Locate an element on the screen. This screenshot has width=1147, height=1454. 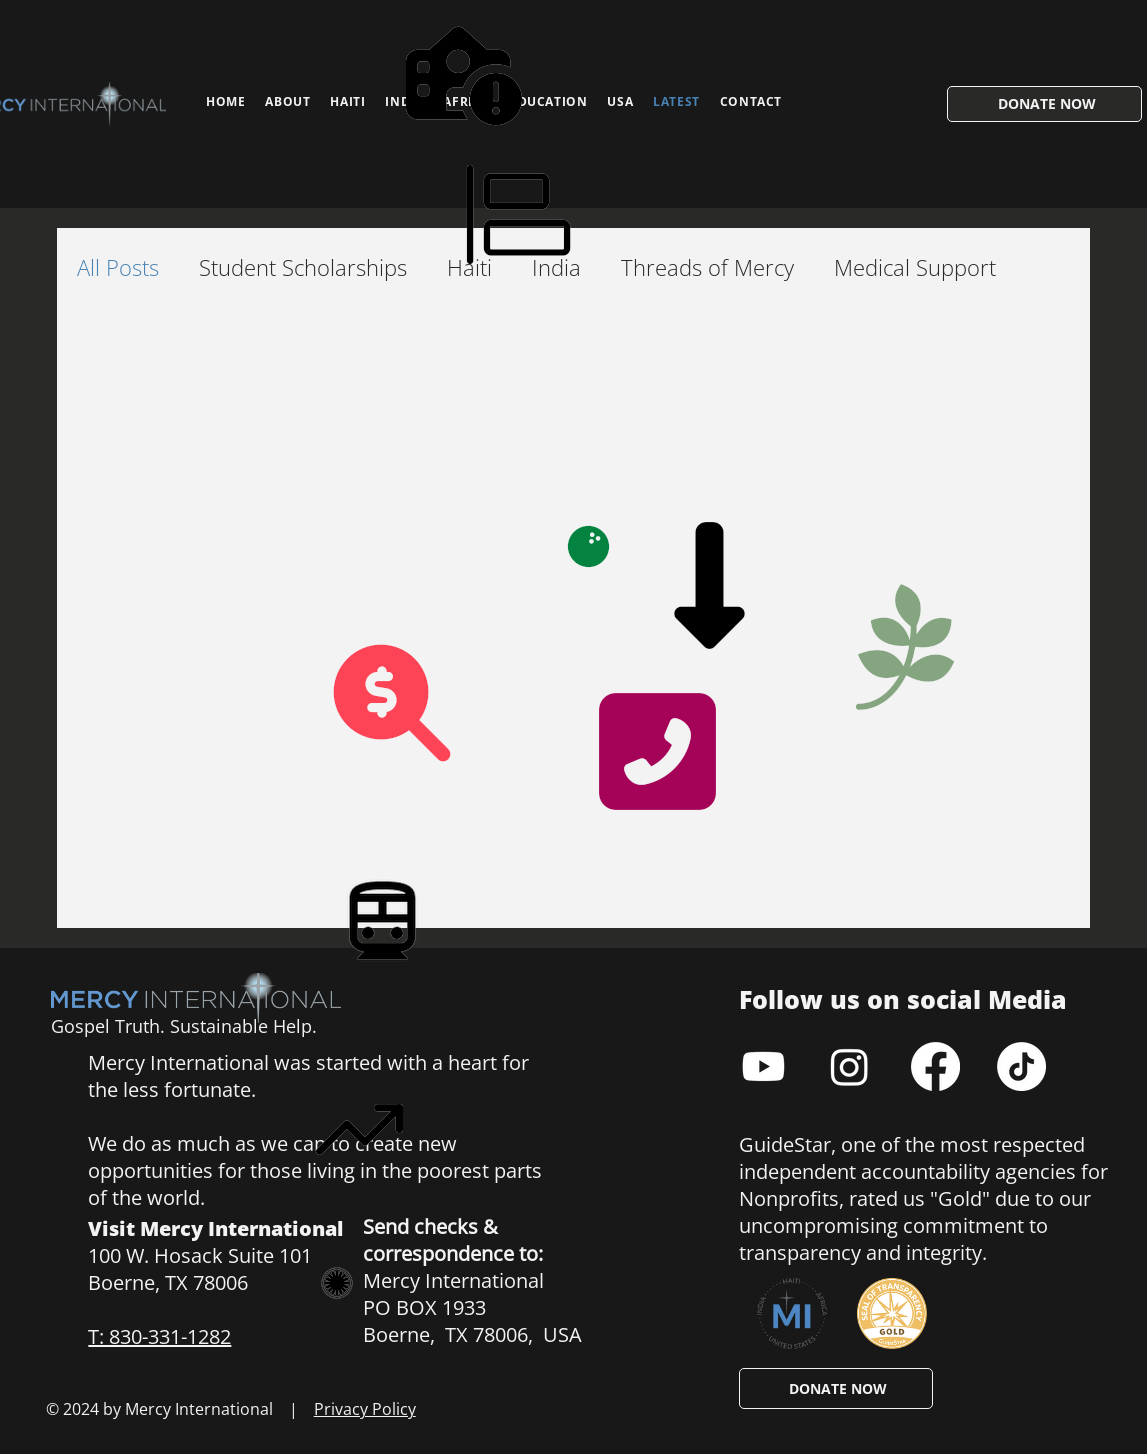
tap to make a phone call is located at coordinates (657, 751).